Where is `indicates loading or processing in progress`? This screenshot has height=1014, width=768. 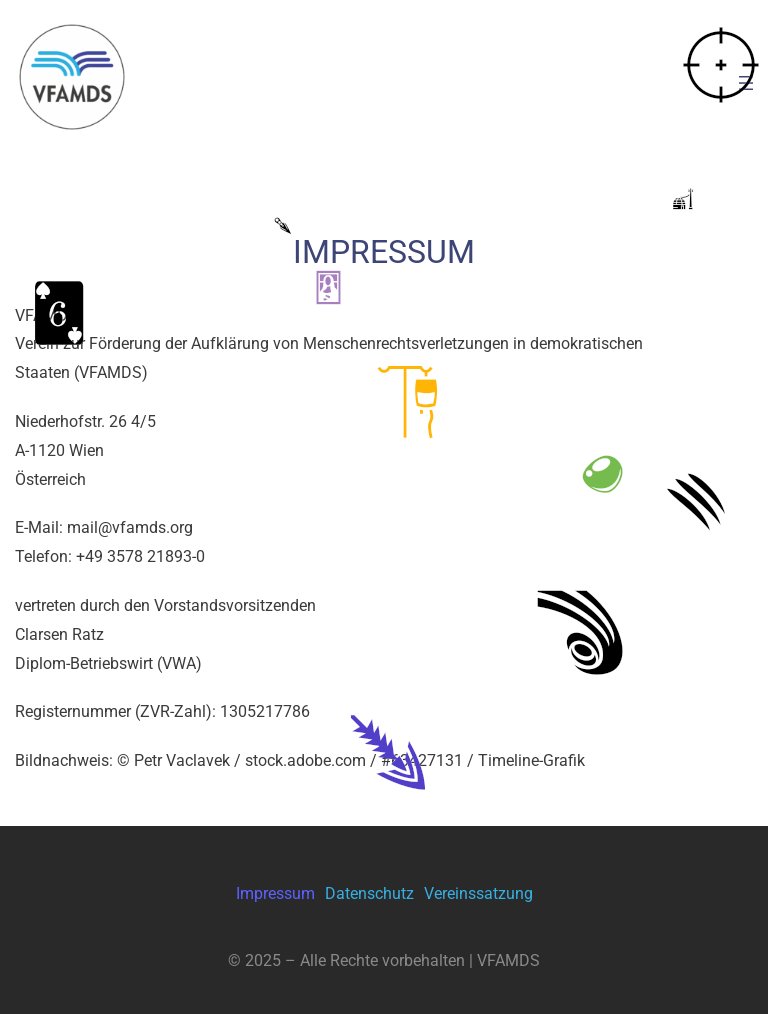 indicates loading or processing in progress is located at coordinates (579, 632).